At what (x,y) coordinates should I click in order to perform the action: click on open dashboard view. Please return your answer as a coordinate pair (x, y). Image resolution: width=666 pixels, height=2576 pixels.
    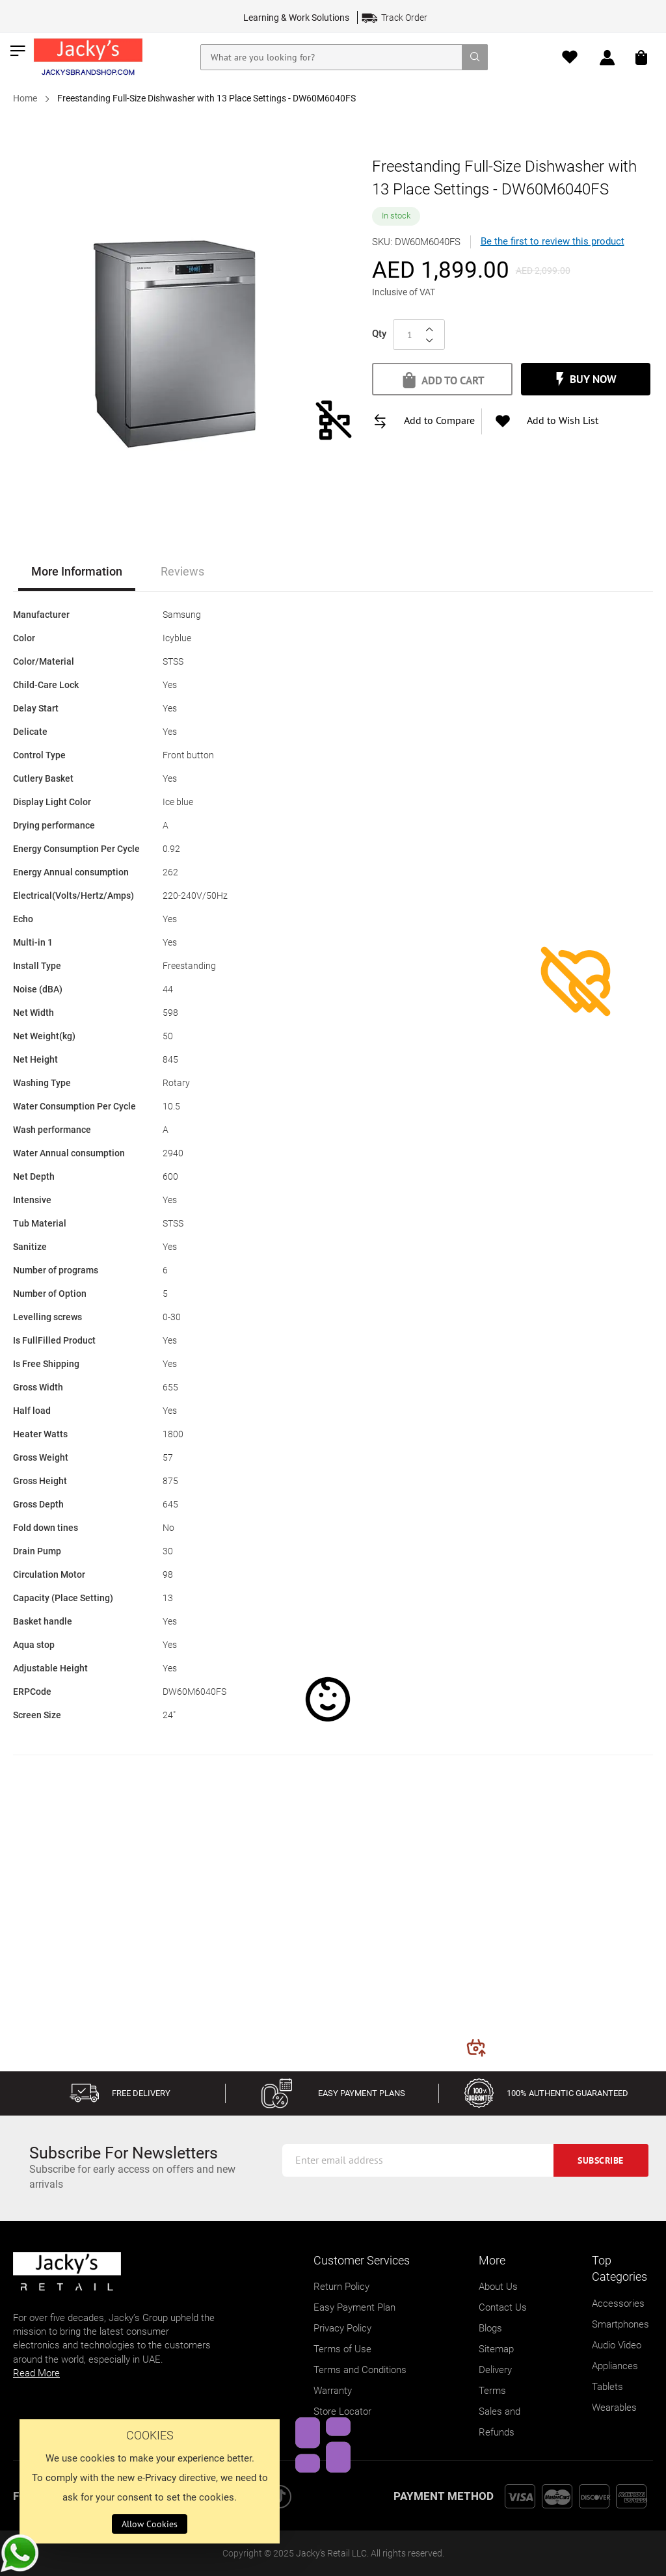
    Looking at the image, I should click on (323, 2445).